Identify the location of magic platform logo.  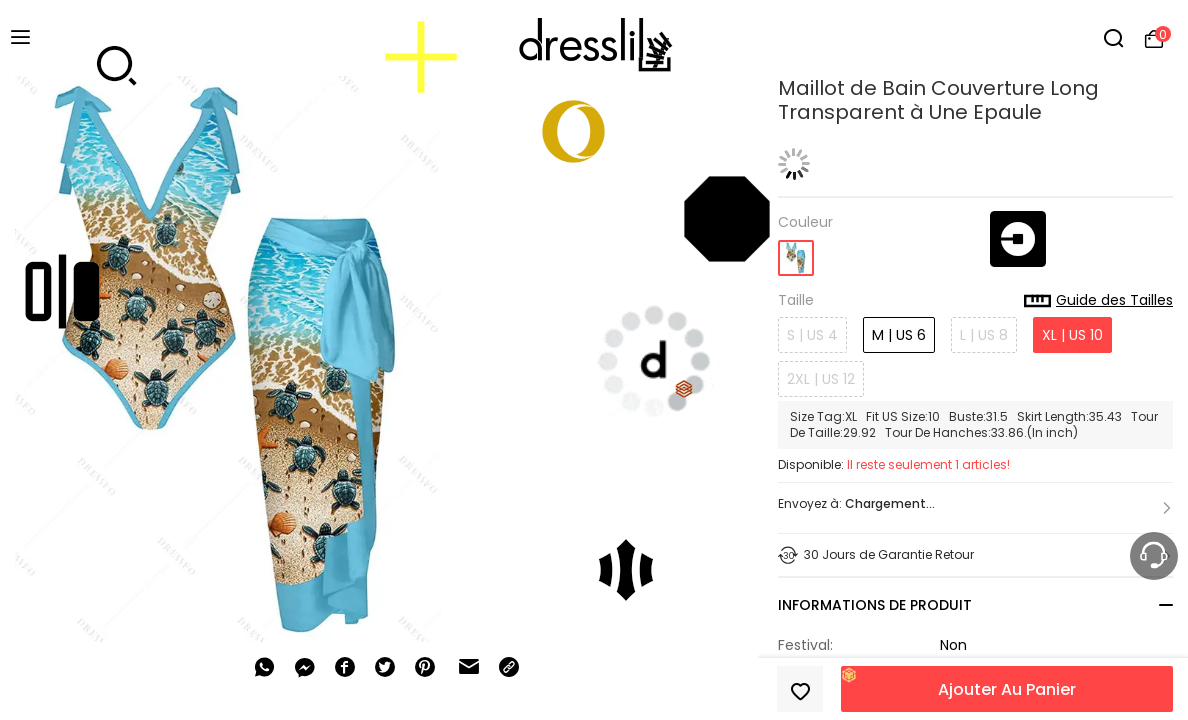
(626, 570).